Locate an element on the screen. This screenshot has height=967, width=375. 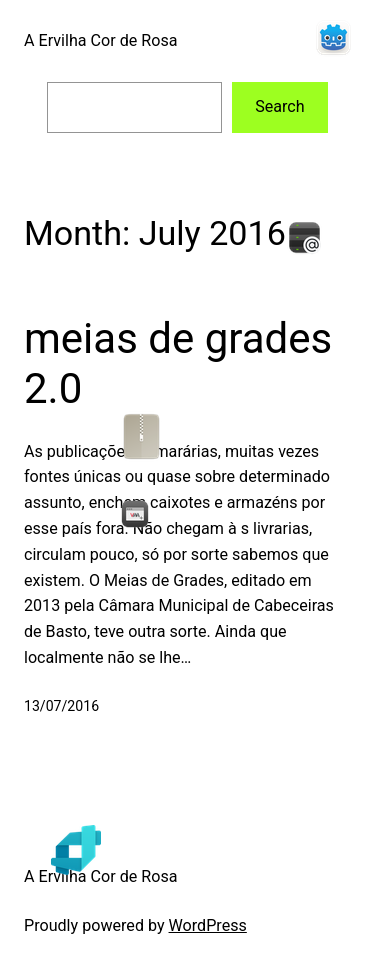
open visualblend application is located at coordinates (76, 850).